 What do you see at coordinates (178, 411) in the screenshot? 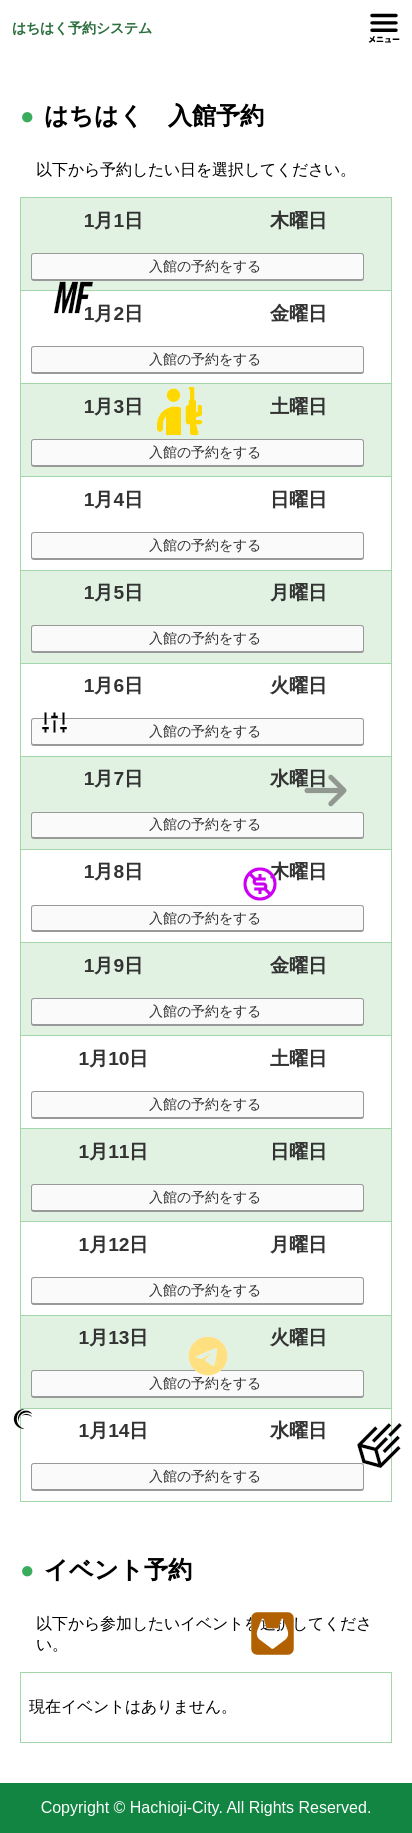
I see `indicates military or armed personnel` at bounding box center [178, 411].